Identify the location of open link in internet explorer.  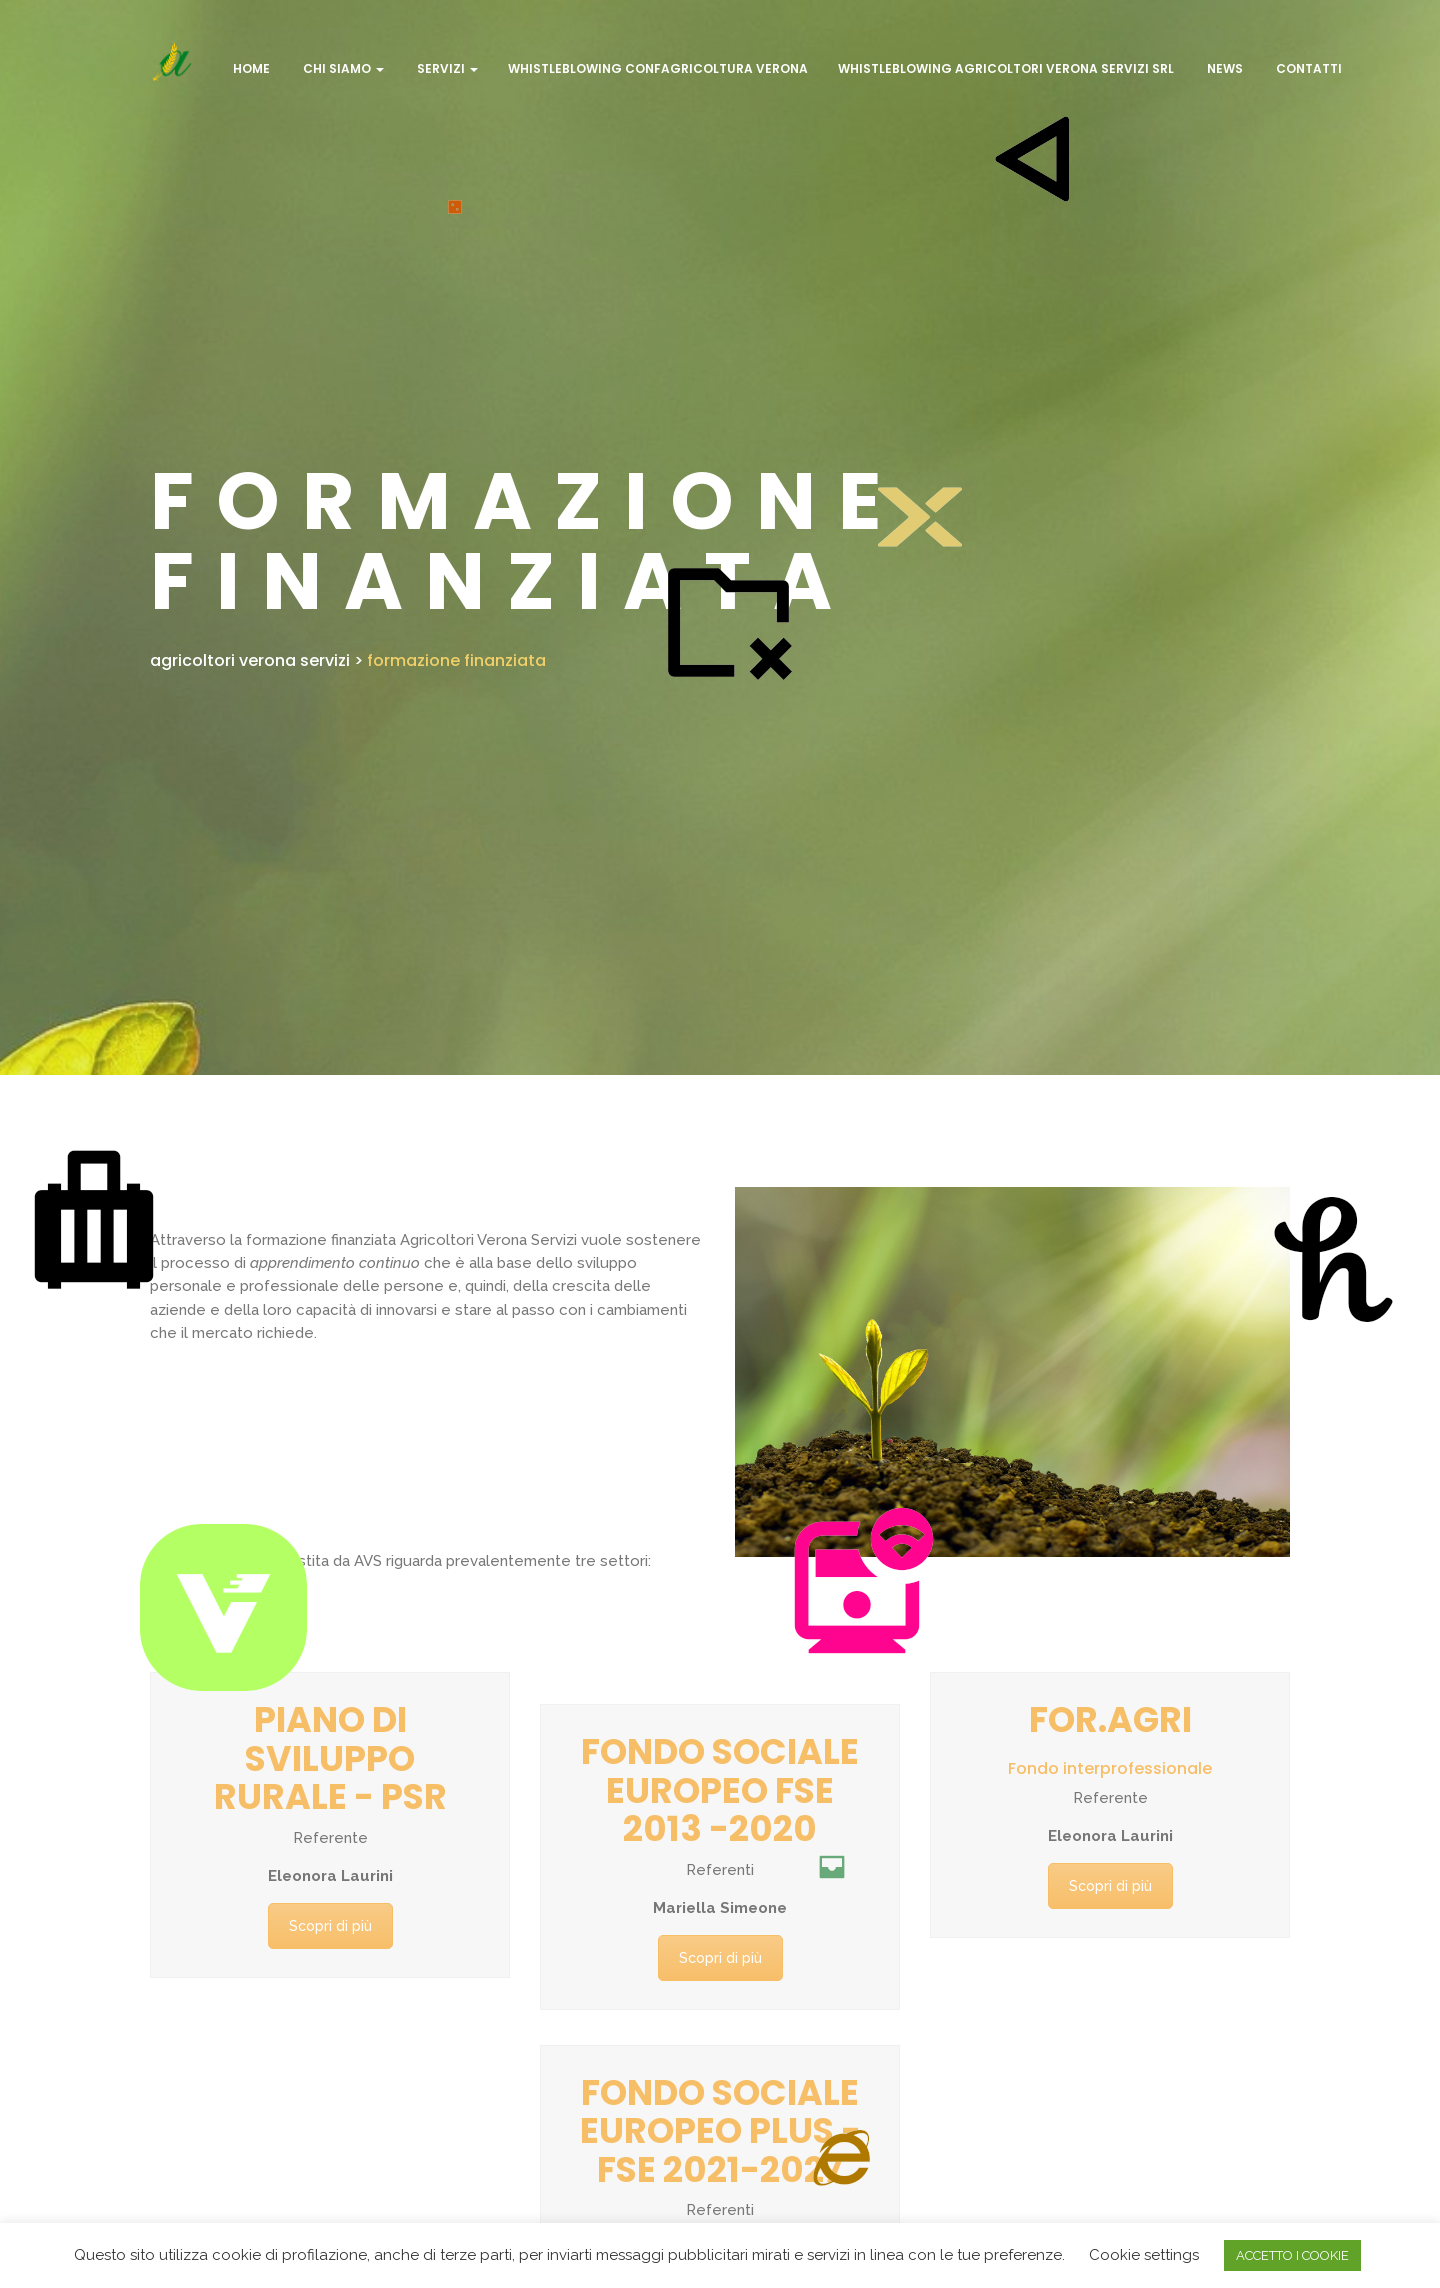
(843, 2159).